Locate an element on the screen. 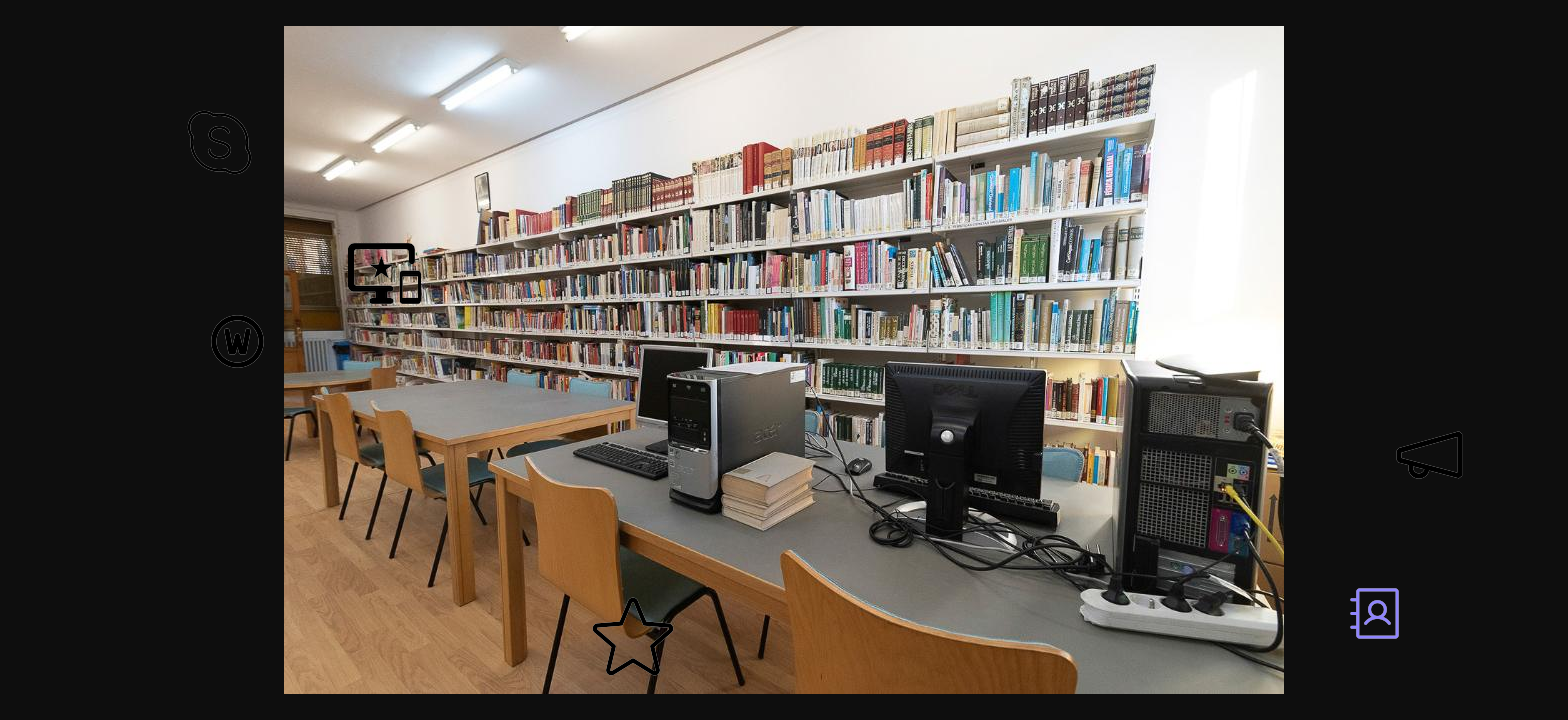 This screenshot has width=1568, height=720. view important or starred devices is located at coordinates (384, 273).